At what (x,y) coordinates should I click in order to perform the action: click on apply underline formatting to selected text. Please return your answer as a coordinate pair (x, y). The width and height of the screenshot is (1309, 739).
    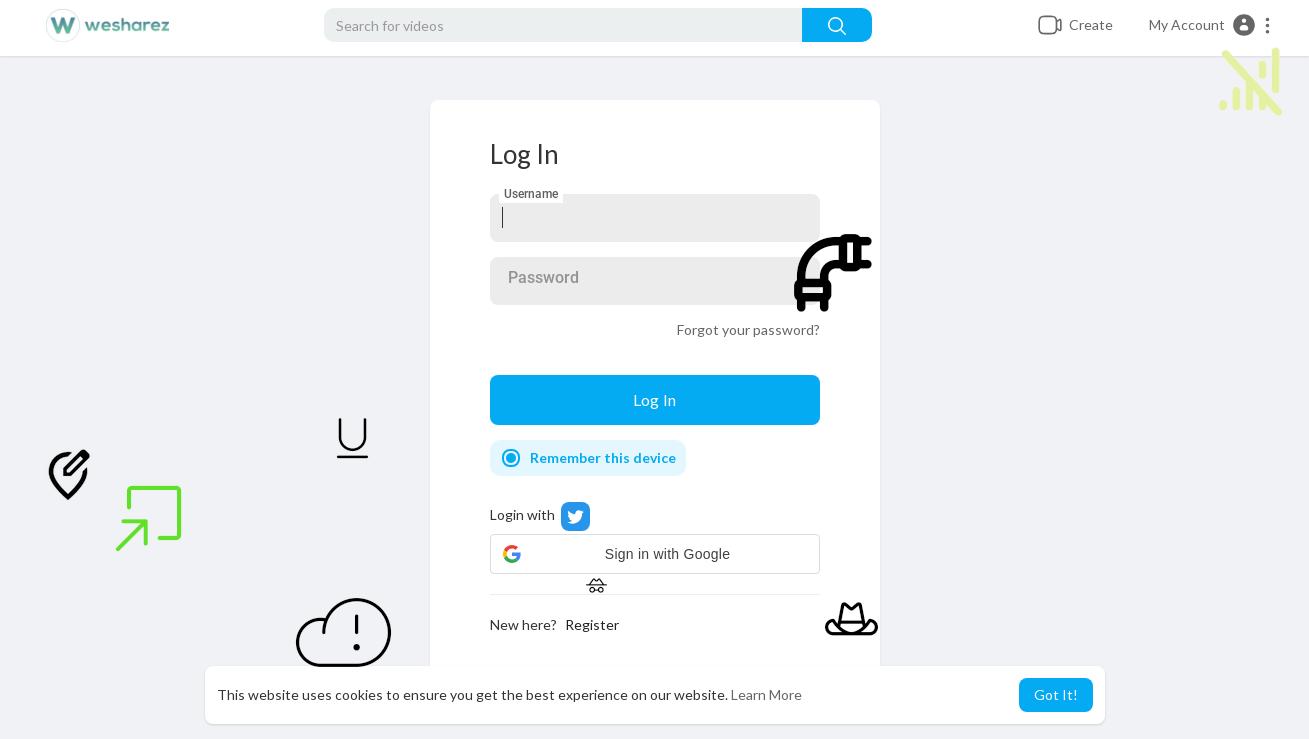
    Looking at the image, I should click on (352, 435).